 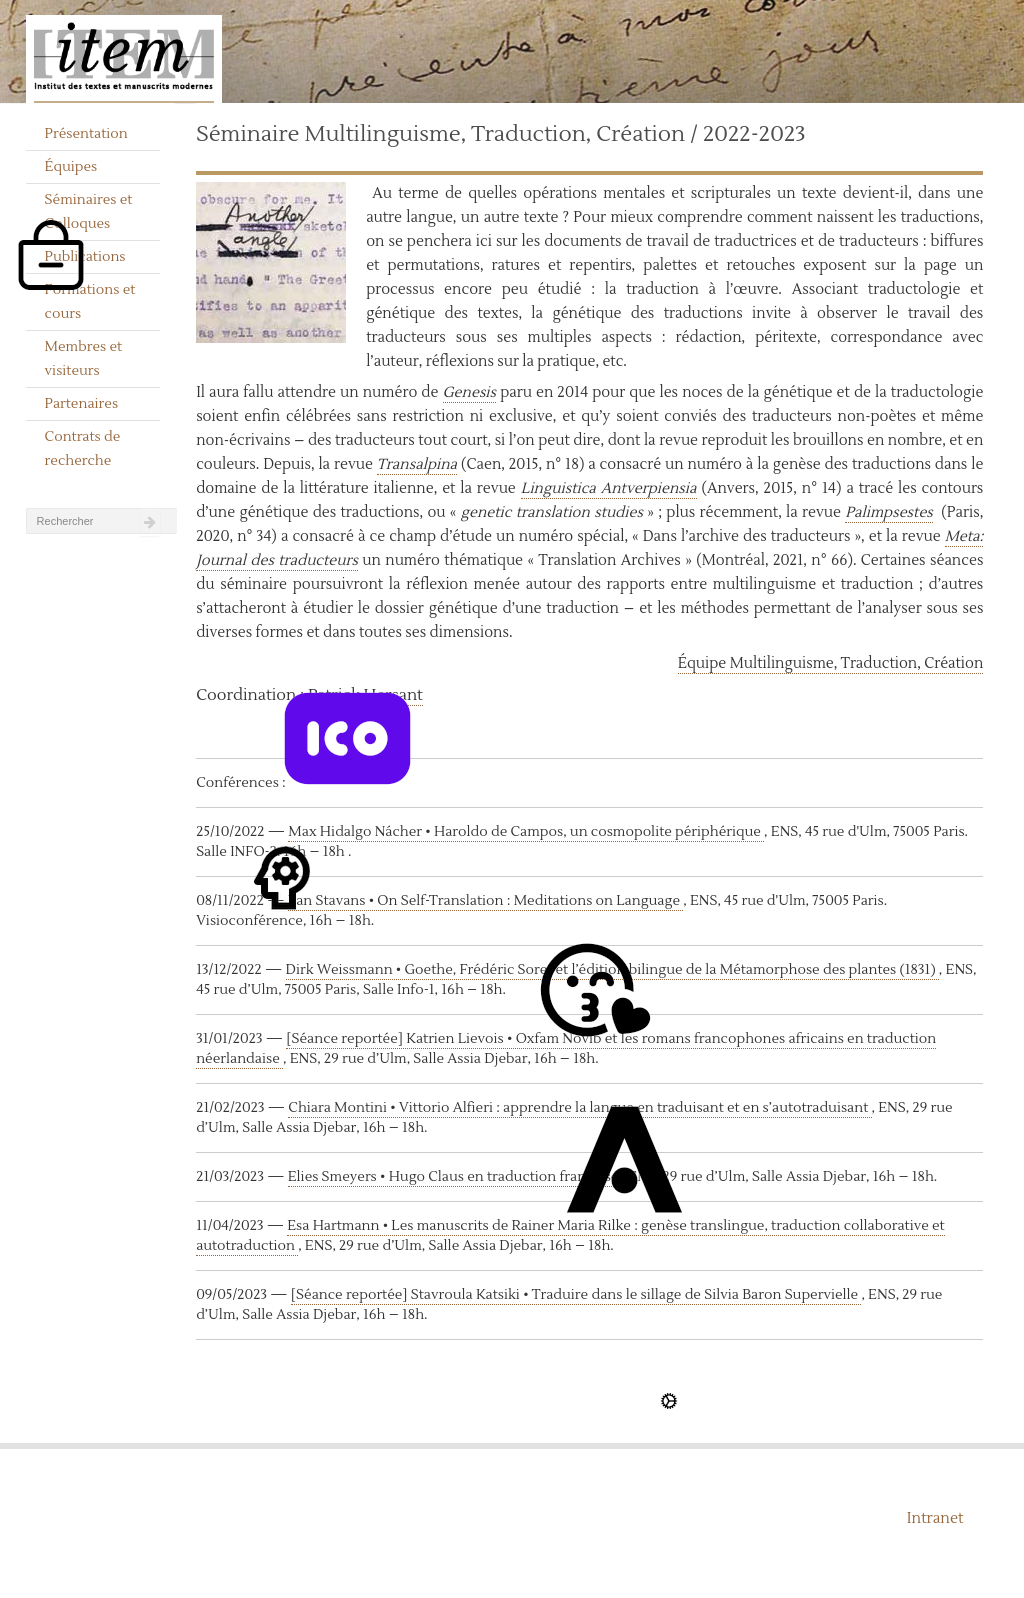 What do you see at coordinates (347, 738) in the screenshot?
I see `website favicon or browser tab icon` at bounding box center [347, 738].